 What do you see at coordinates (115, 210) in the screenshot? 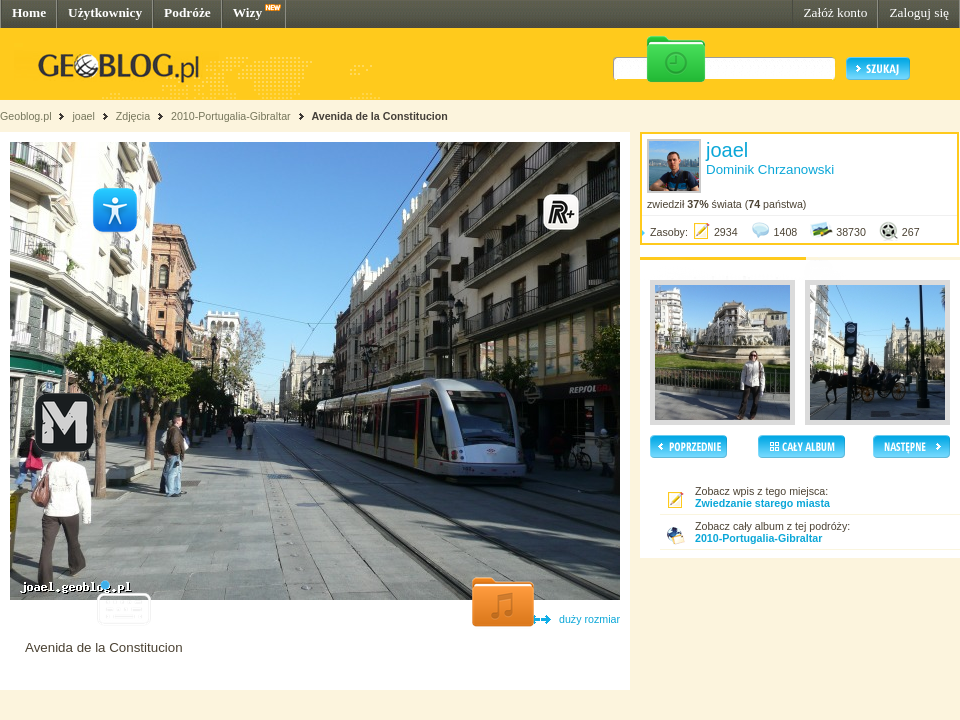
I see `open accessibility settings` at bounding box center [115, 210].